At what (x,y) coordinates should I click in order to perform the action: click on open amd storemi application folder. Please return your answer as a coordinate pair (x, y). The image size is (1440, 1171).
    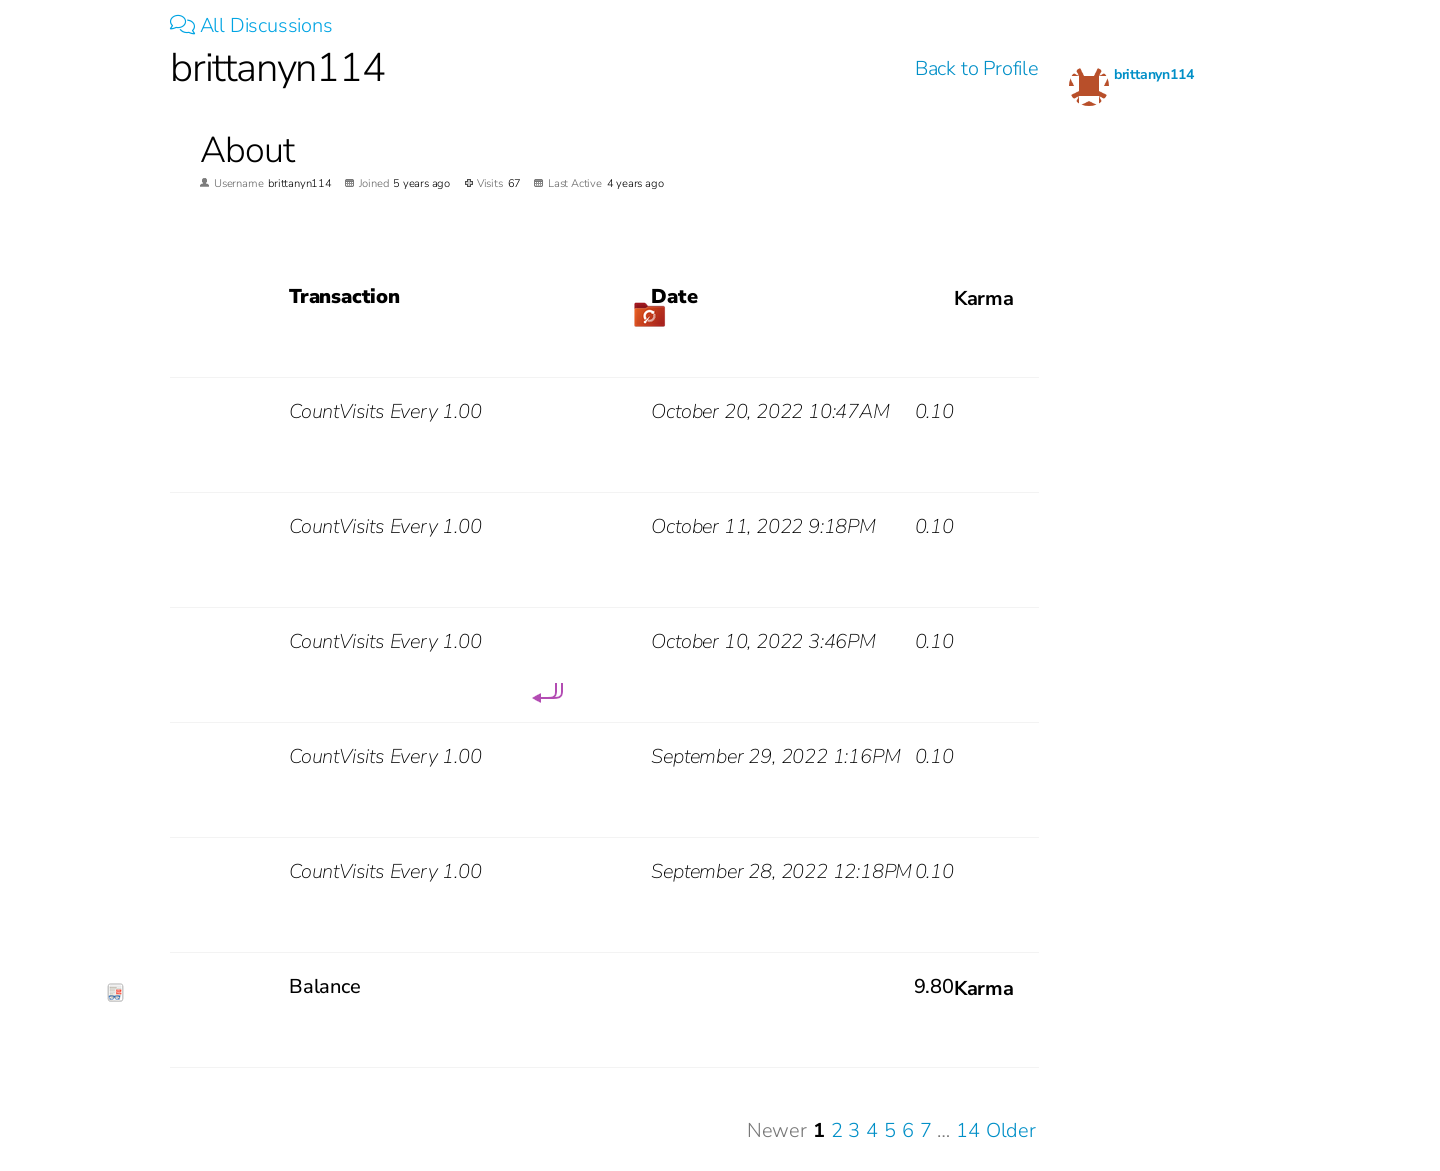
    Looking at the image, I should click on (649, 315).